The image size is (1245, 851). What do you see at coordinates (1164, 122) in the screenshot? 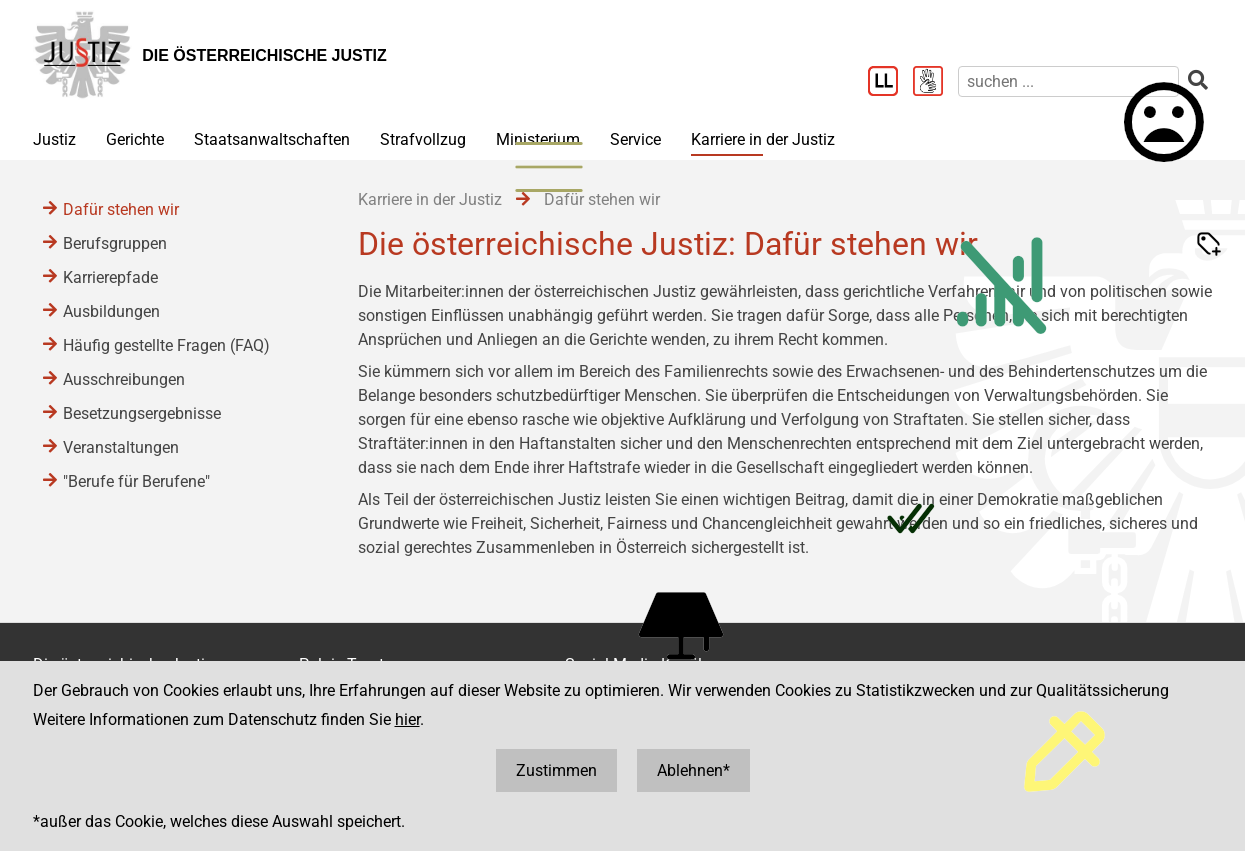
I see `rate your experience as negative` at bounding box center [1164, 122].